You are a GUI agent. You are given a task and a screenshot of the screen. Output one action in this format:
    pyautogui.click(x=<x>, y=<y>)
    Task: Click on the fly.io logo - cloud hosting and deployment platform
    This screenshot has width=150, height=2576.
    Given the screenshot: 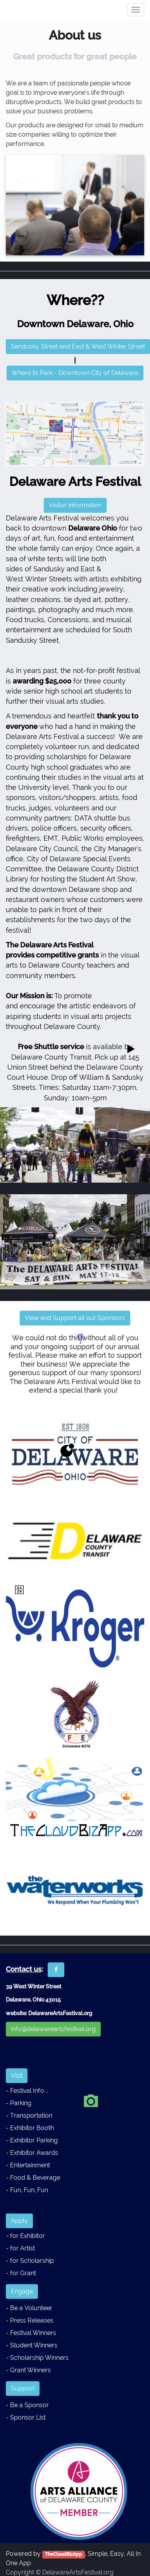 What is the action you would take?
    pyautogui.click(x=81, y=1339)
    